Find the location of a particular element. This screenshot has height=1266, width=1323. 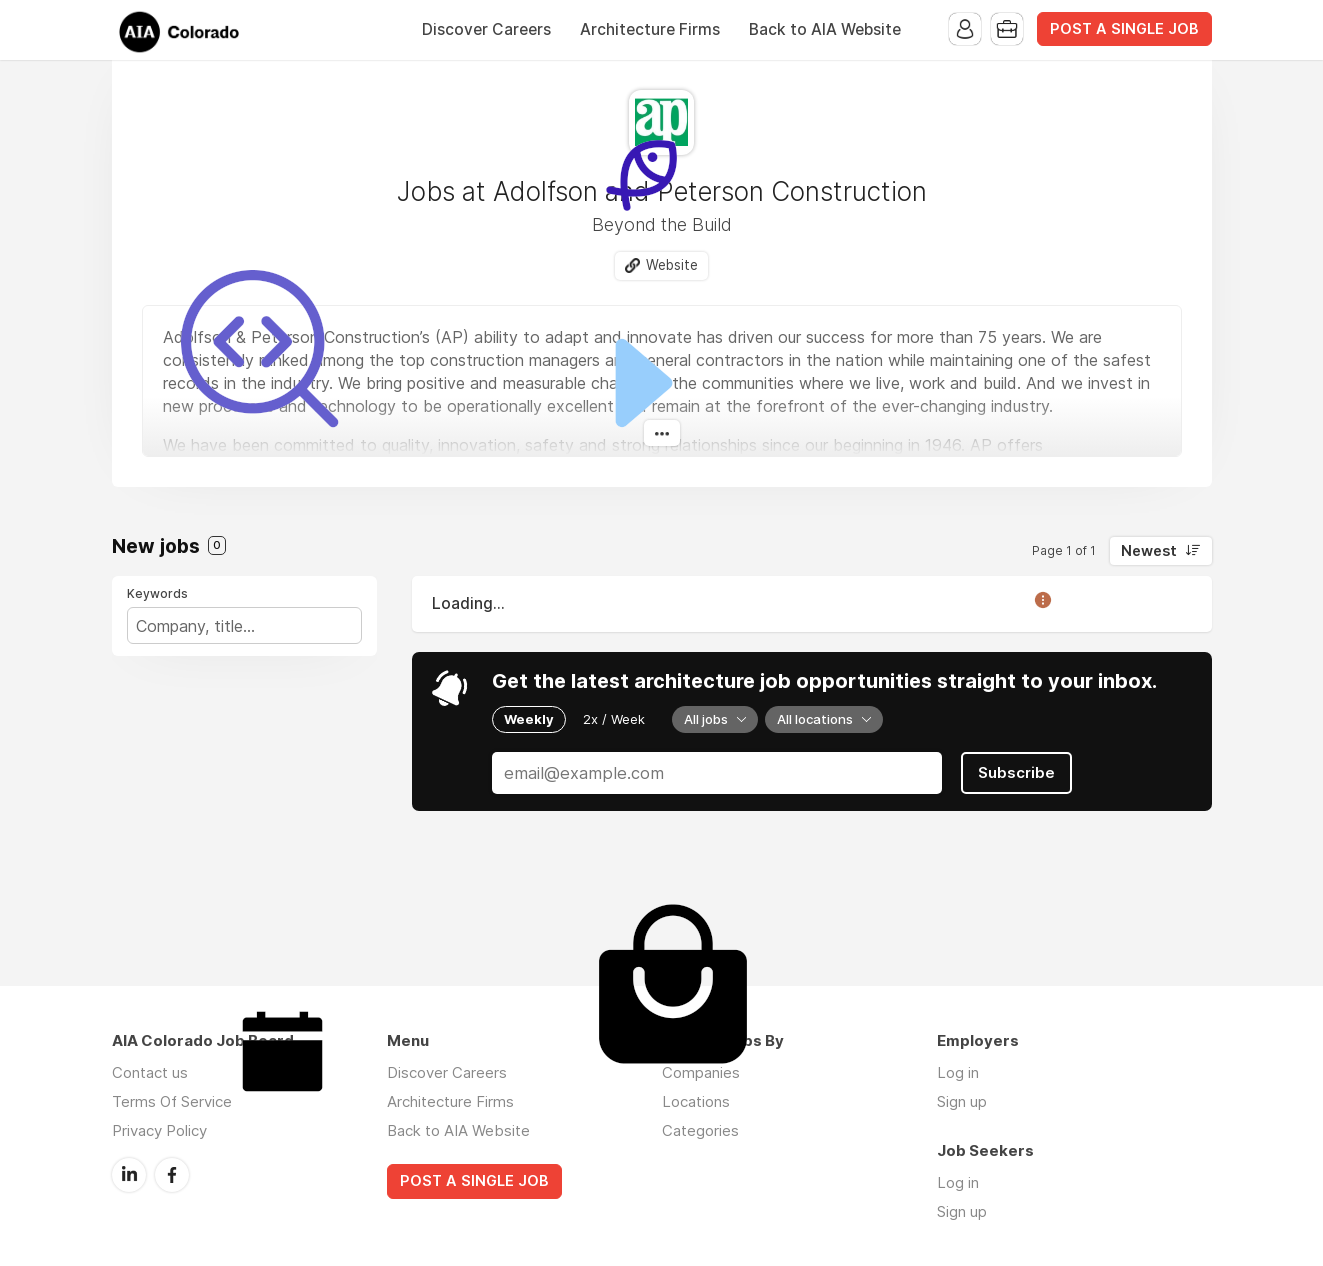

open more options menu is located at coordinates (1043, 600).